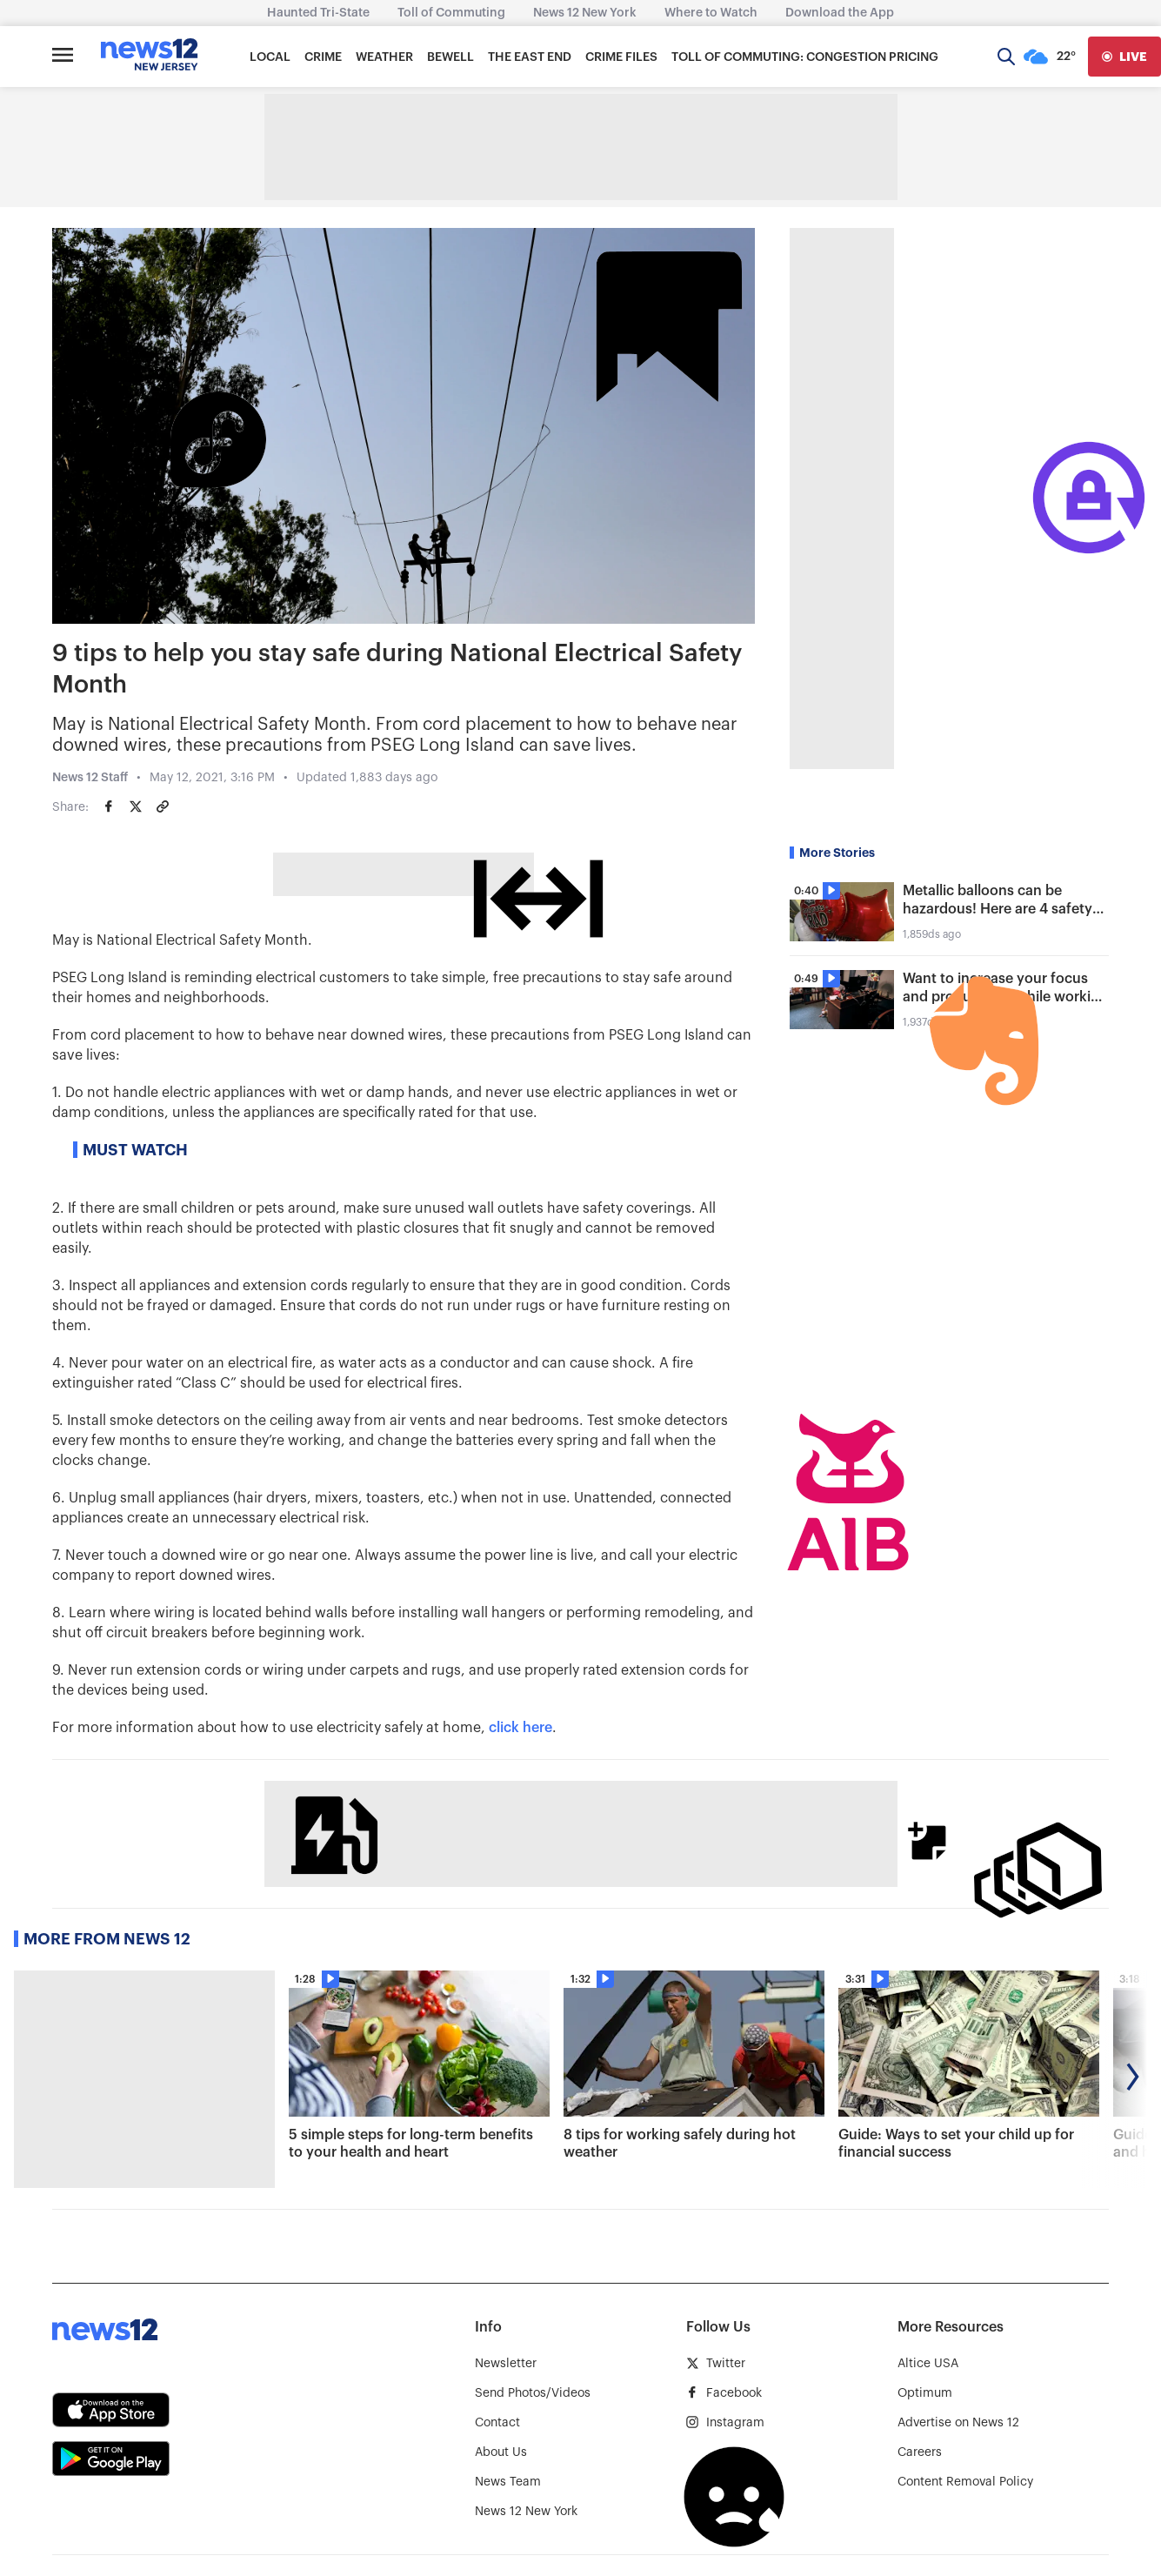  What do you see at coordinates (734, 2497) in the screenshot?
I see `indicate negative feedback or dissatisfaction` at bounding box center [734, 2497].